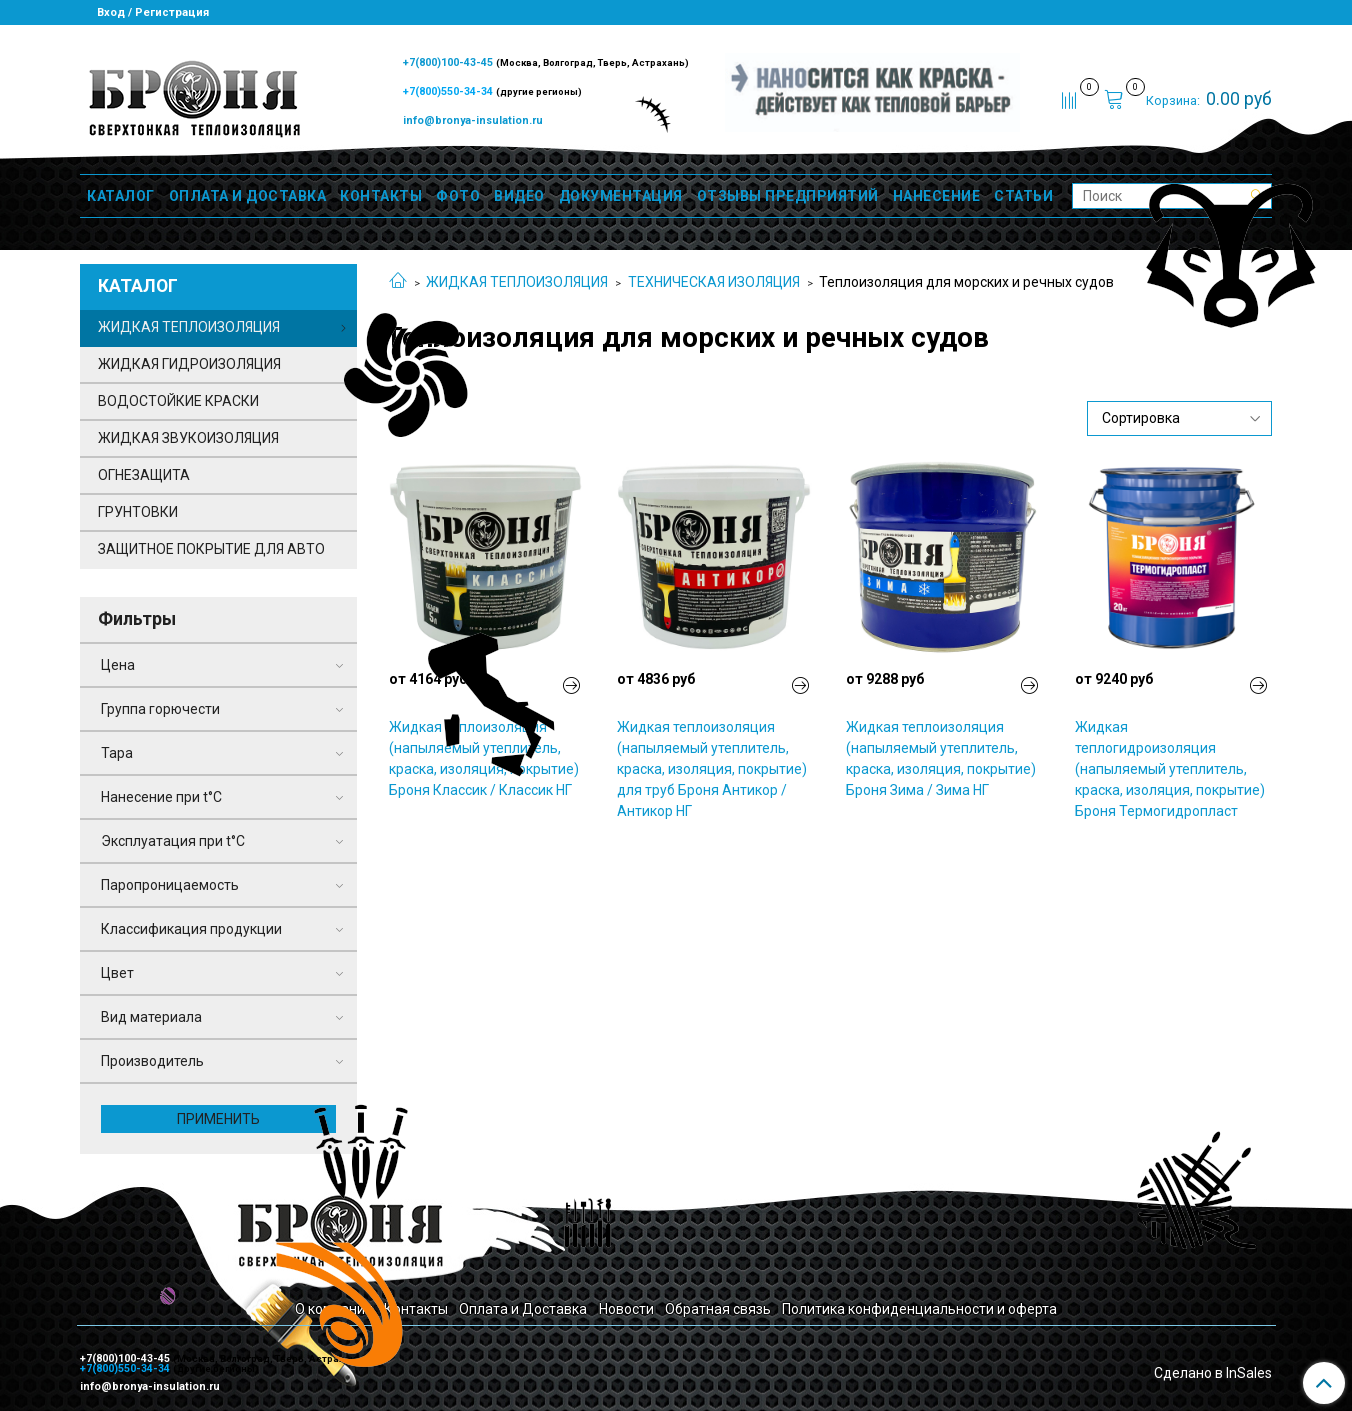 The image size is (1352, 1411). Describe the element at coordinates (1231, 252) in the screenshot. I see `badger character or mascot icon` at that location.